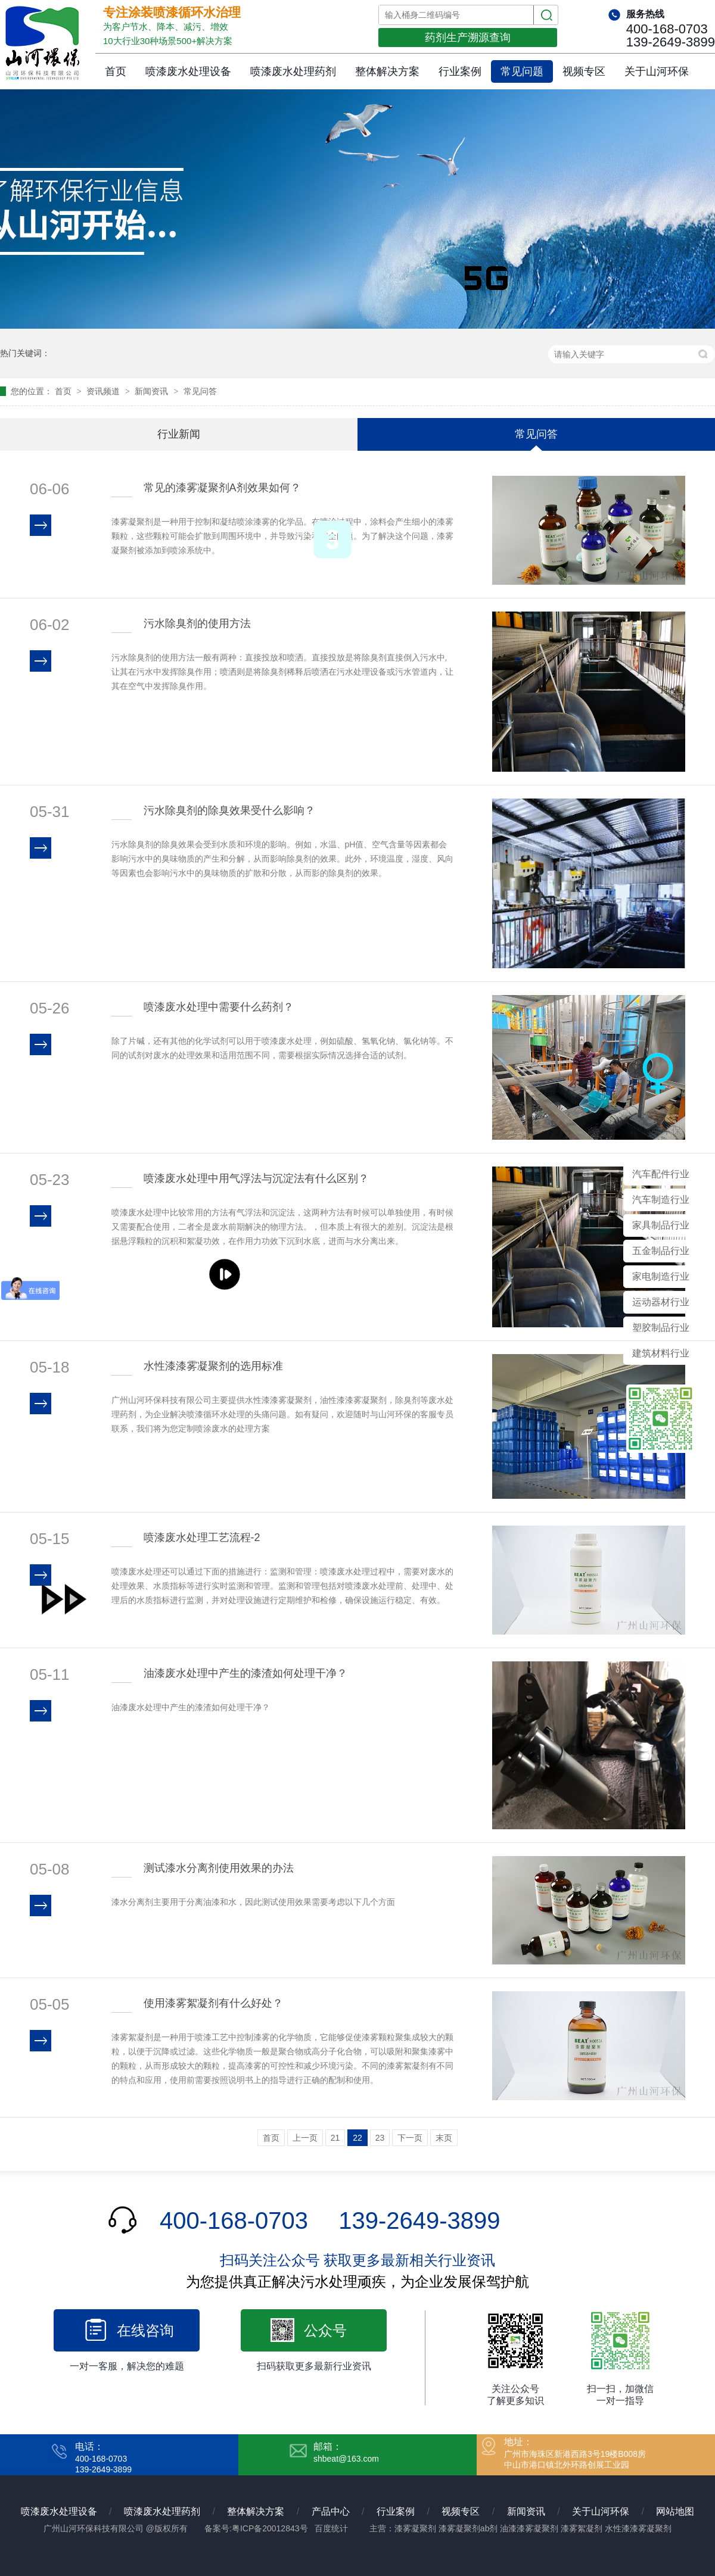 This screenshot has width=715, height=2576. I want to click on skip forward in media playback, so click(62, 1599).